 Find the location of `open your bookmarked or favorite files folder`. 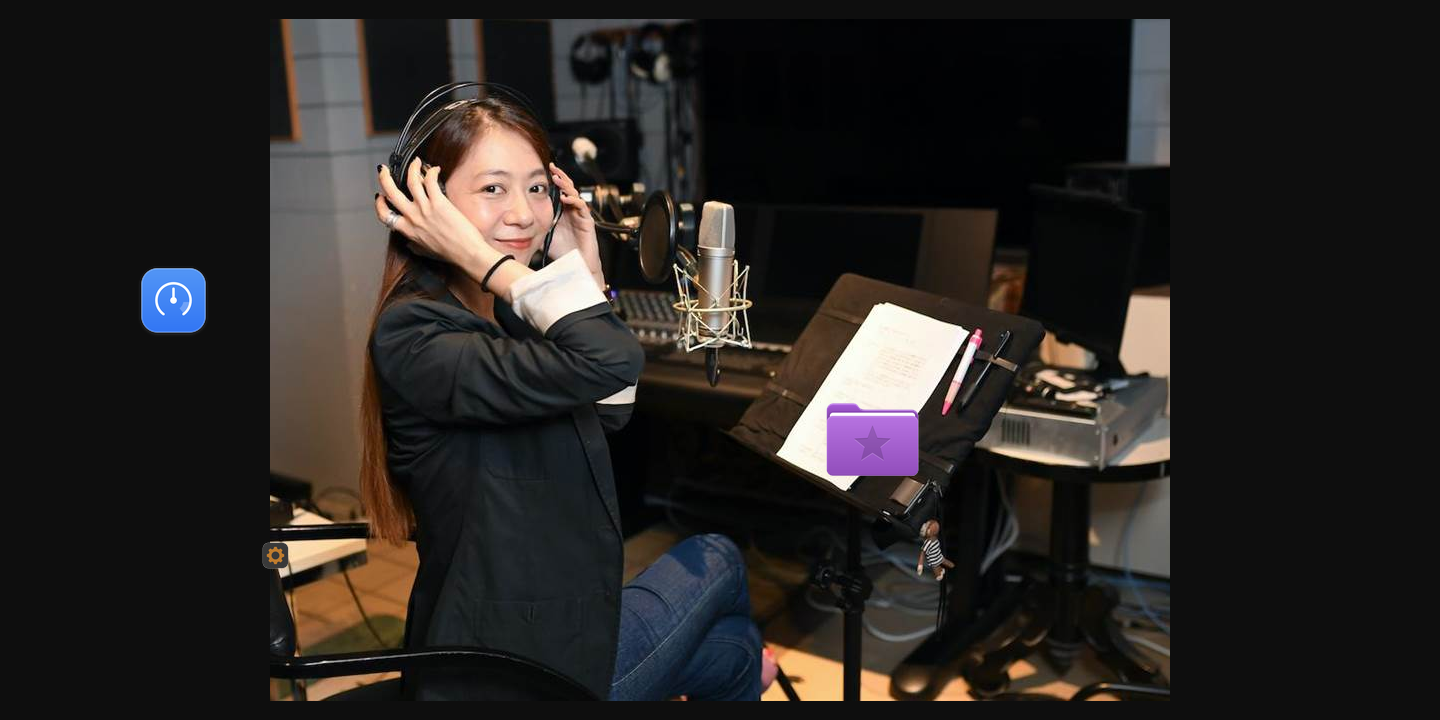

open your bookmarked or favorite files folder is located at coordinates (872, 439).